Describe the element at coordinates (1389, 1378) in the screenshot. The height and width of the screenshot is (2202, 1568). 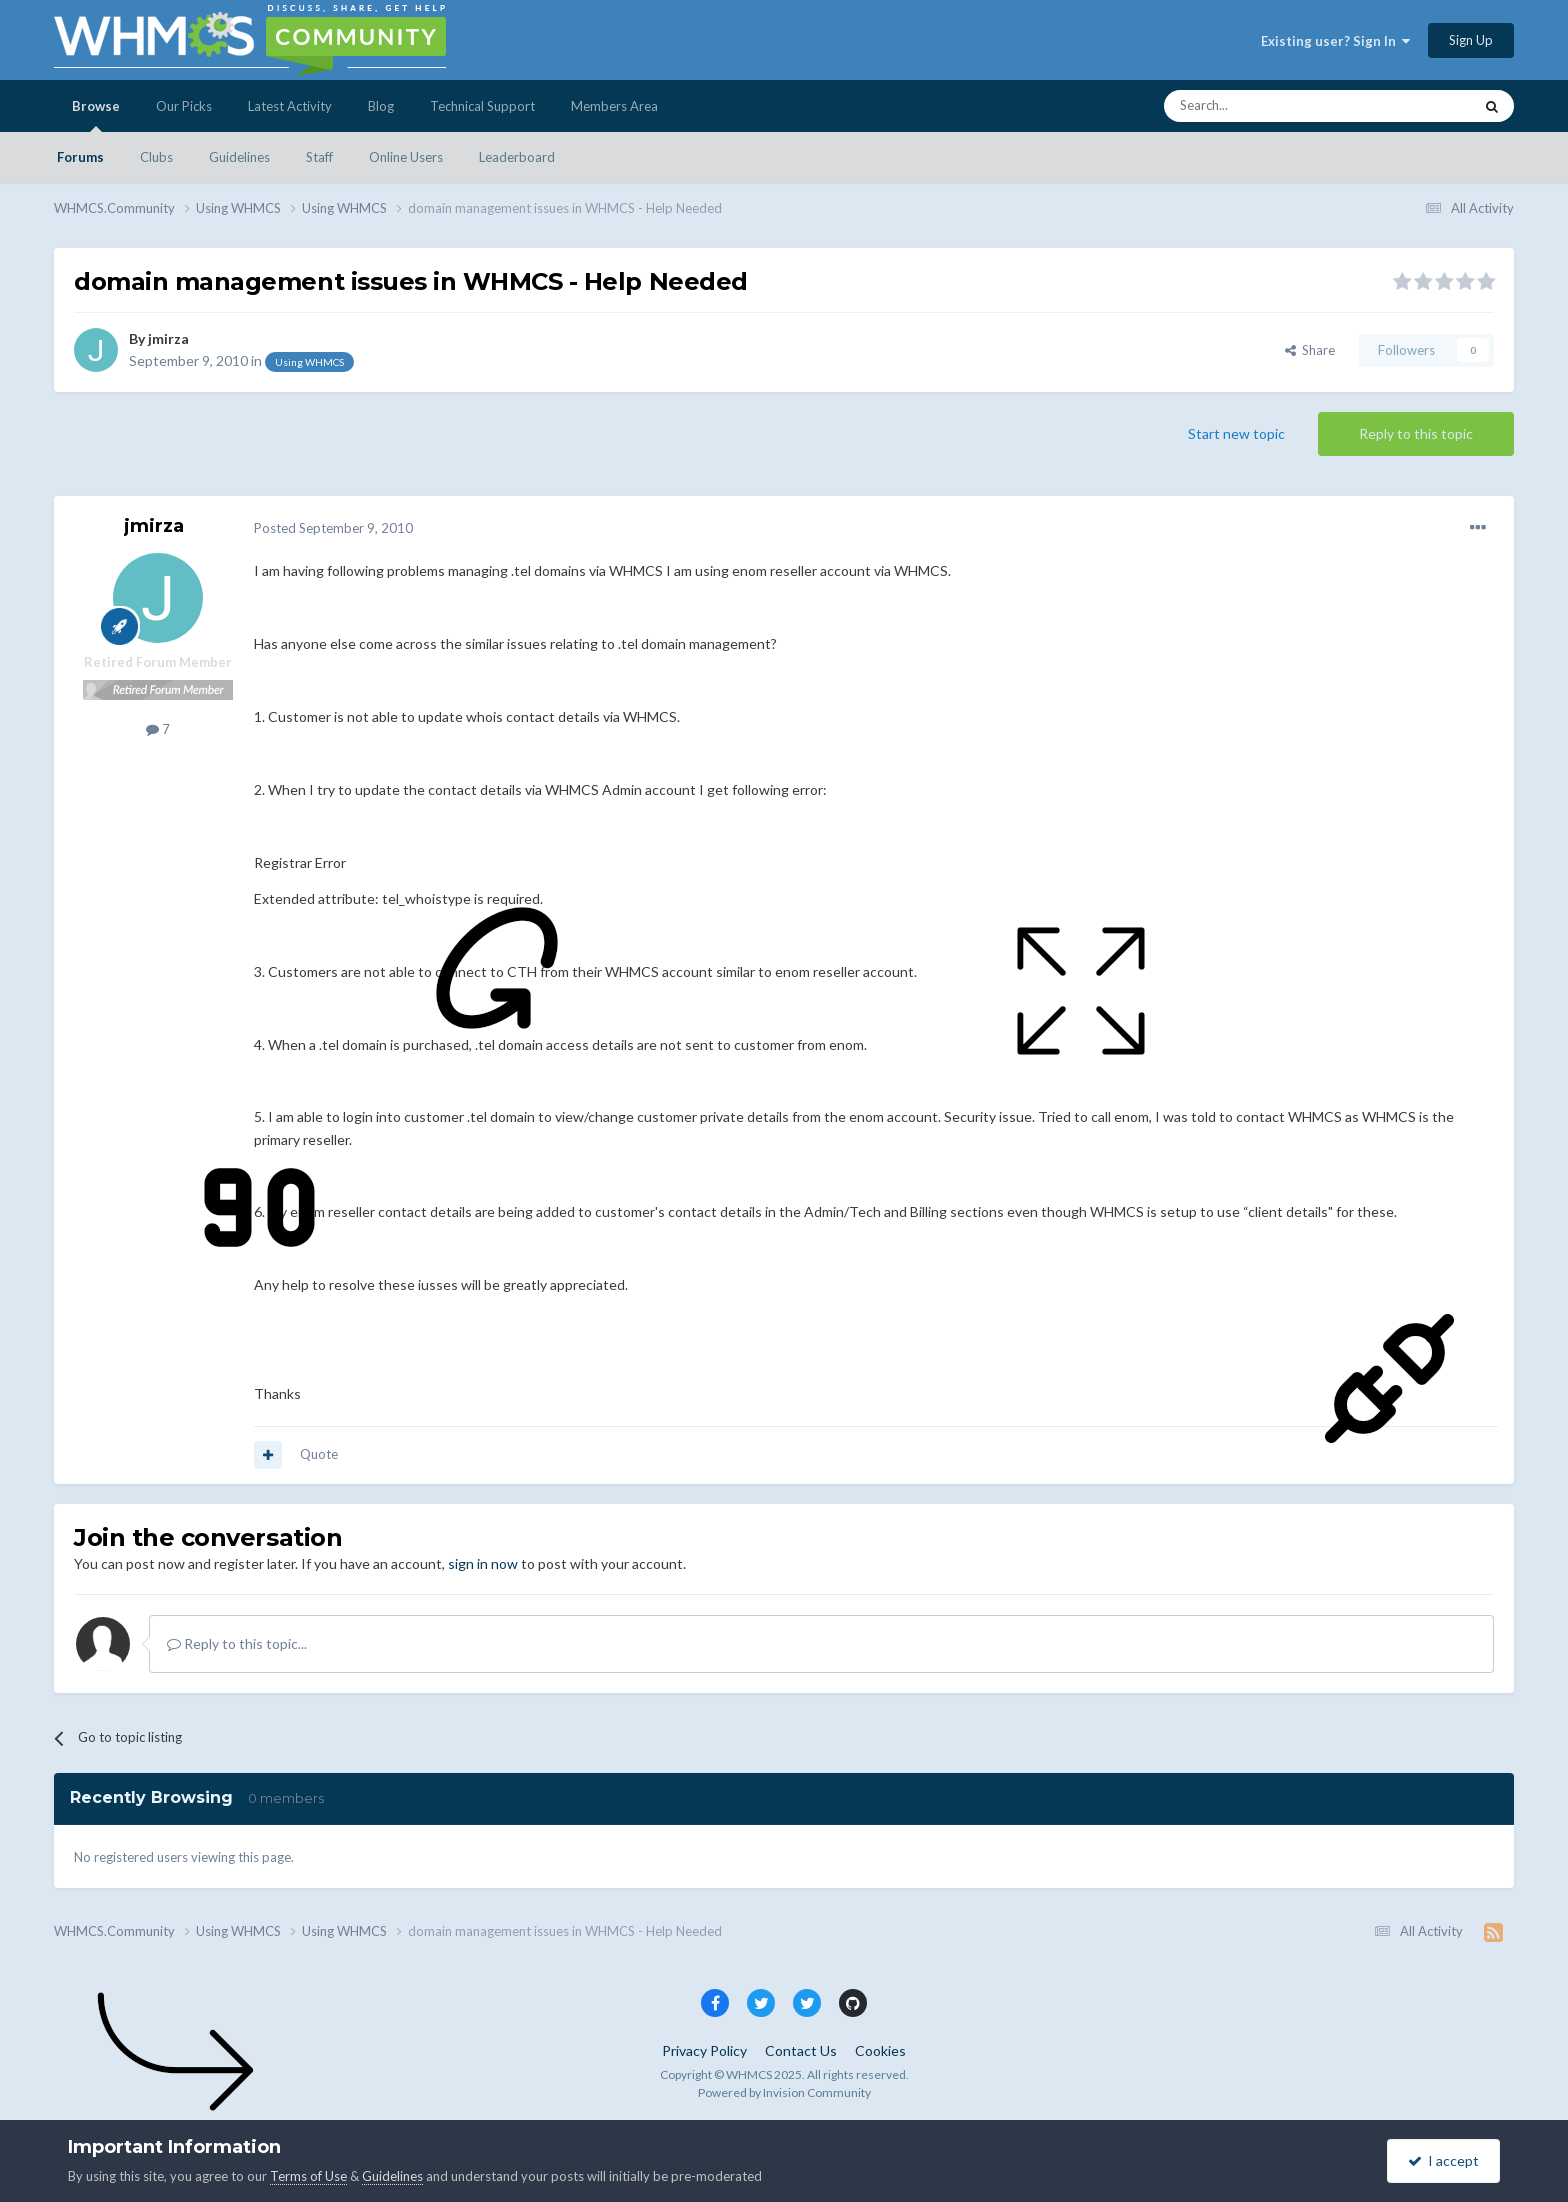
I see `indicates an active connection established` at that location.